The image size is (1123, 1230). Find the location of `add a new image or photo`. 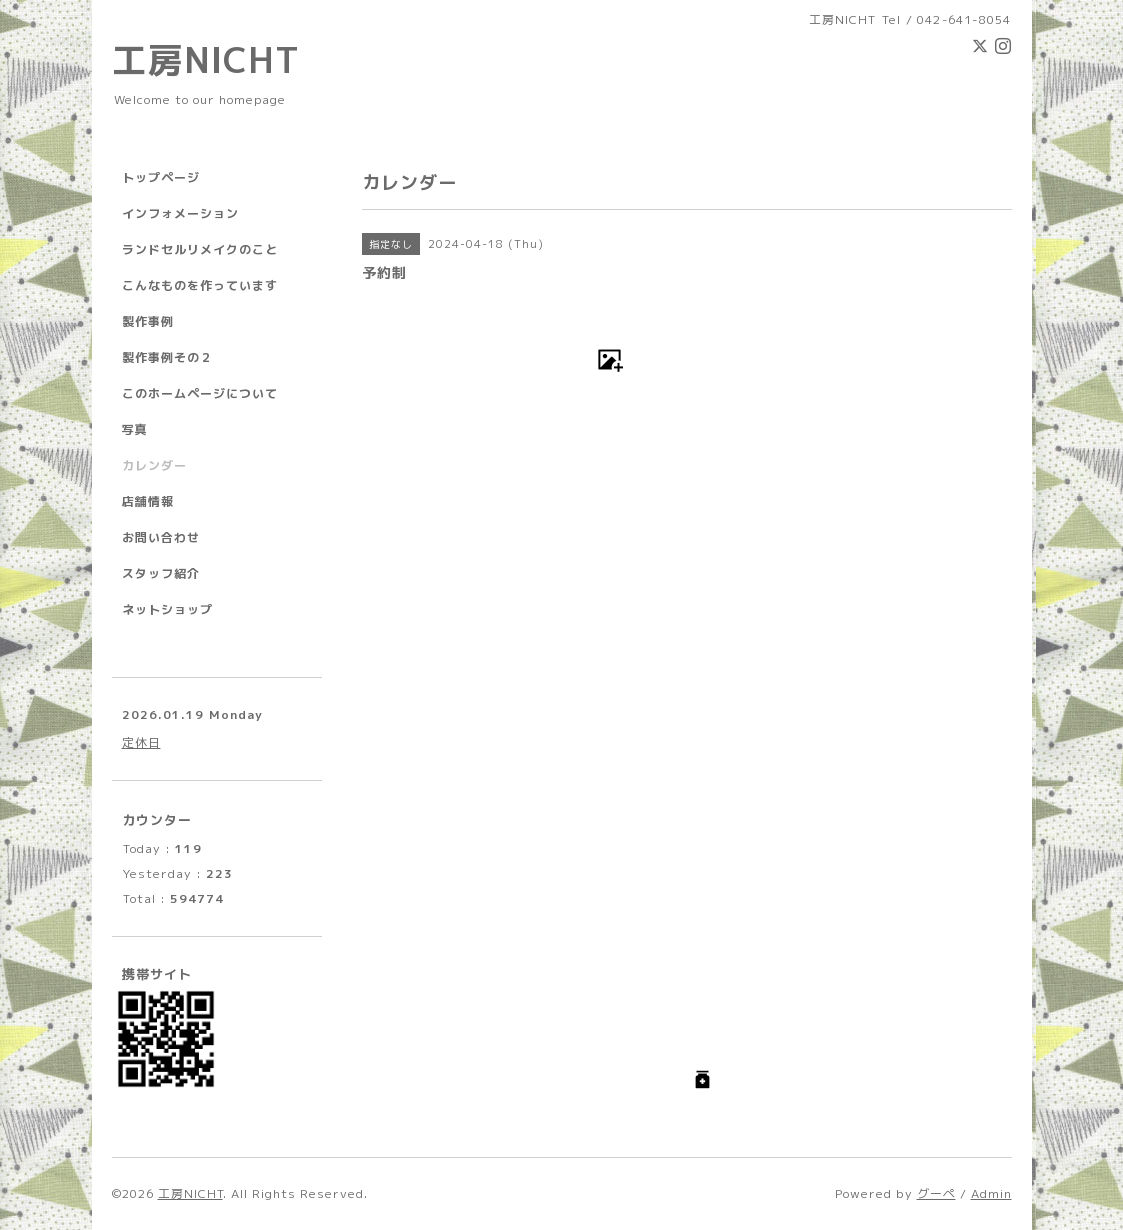

add a new image or photo is located at coordinates (609, 359).